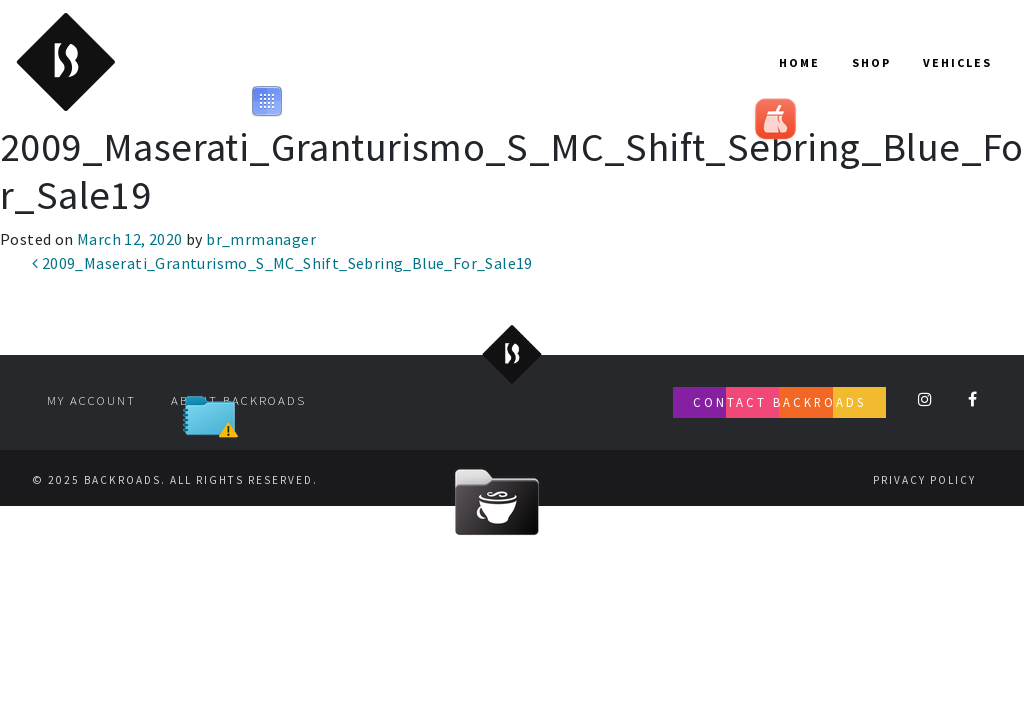  What do you see at coordinates (496, 504) in the screenshot?
I see `folder containing coffeescript project files` at bounding box center [496, 504].